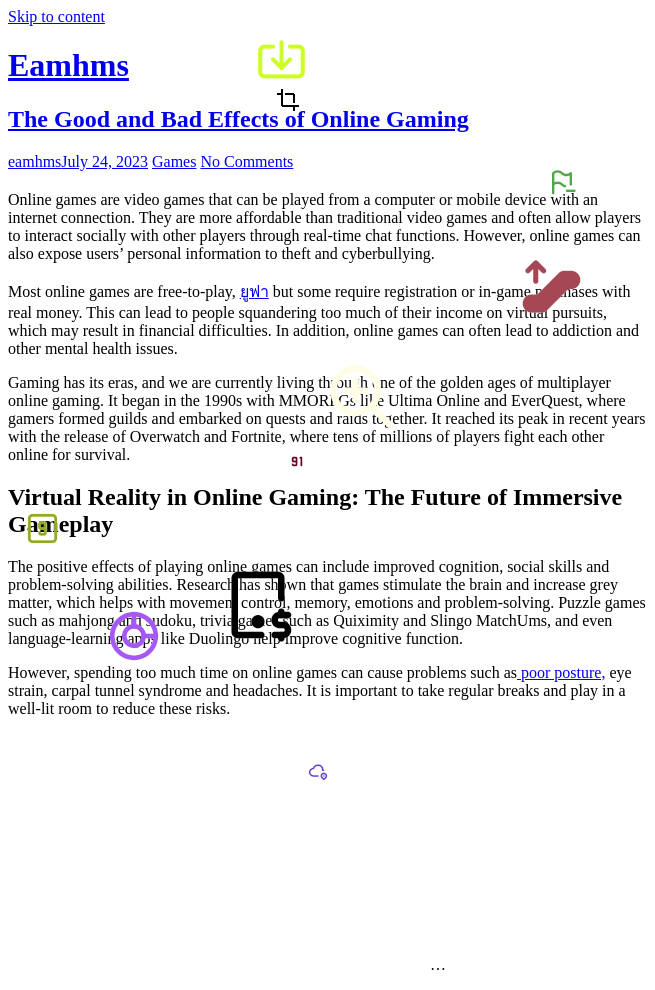 The image size is (655, 990). I want to click on crop an image, so click(288, 100).